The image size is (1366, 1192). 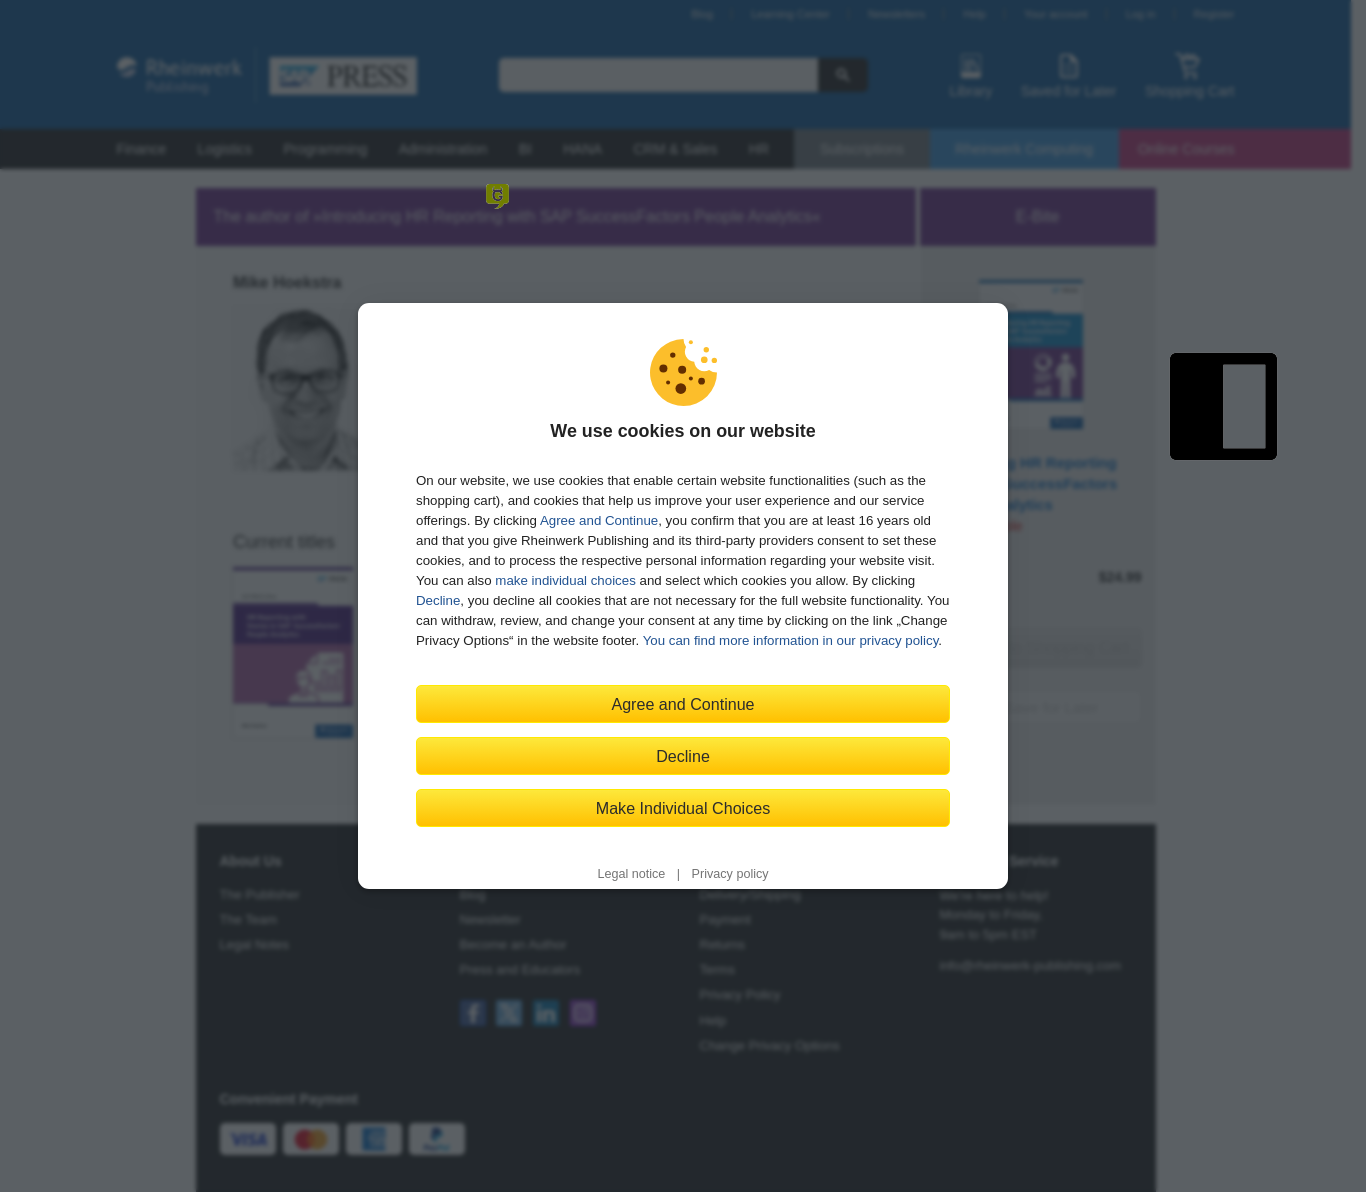 I want to click on link to GNU Social profile, so click(x=497, y=196).